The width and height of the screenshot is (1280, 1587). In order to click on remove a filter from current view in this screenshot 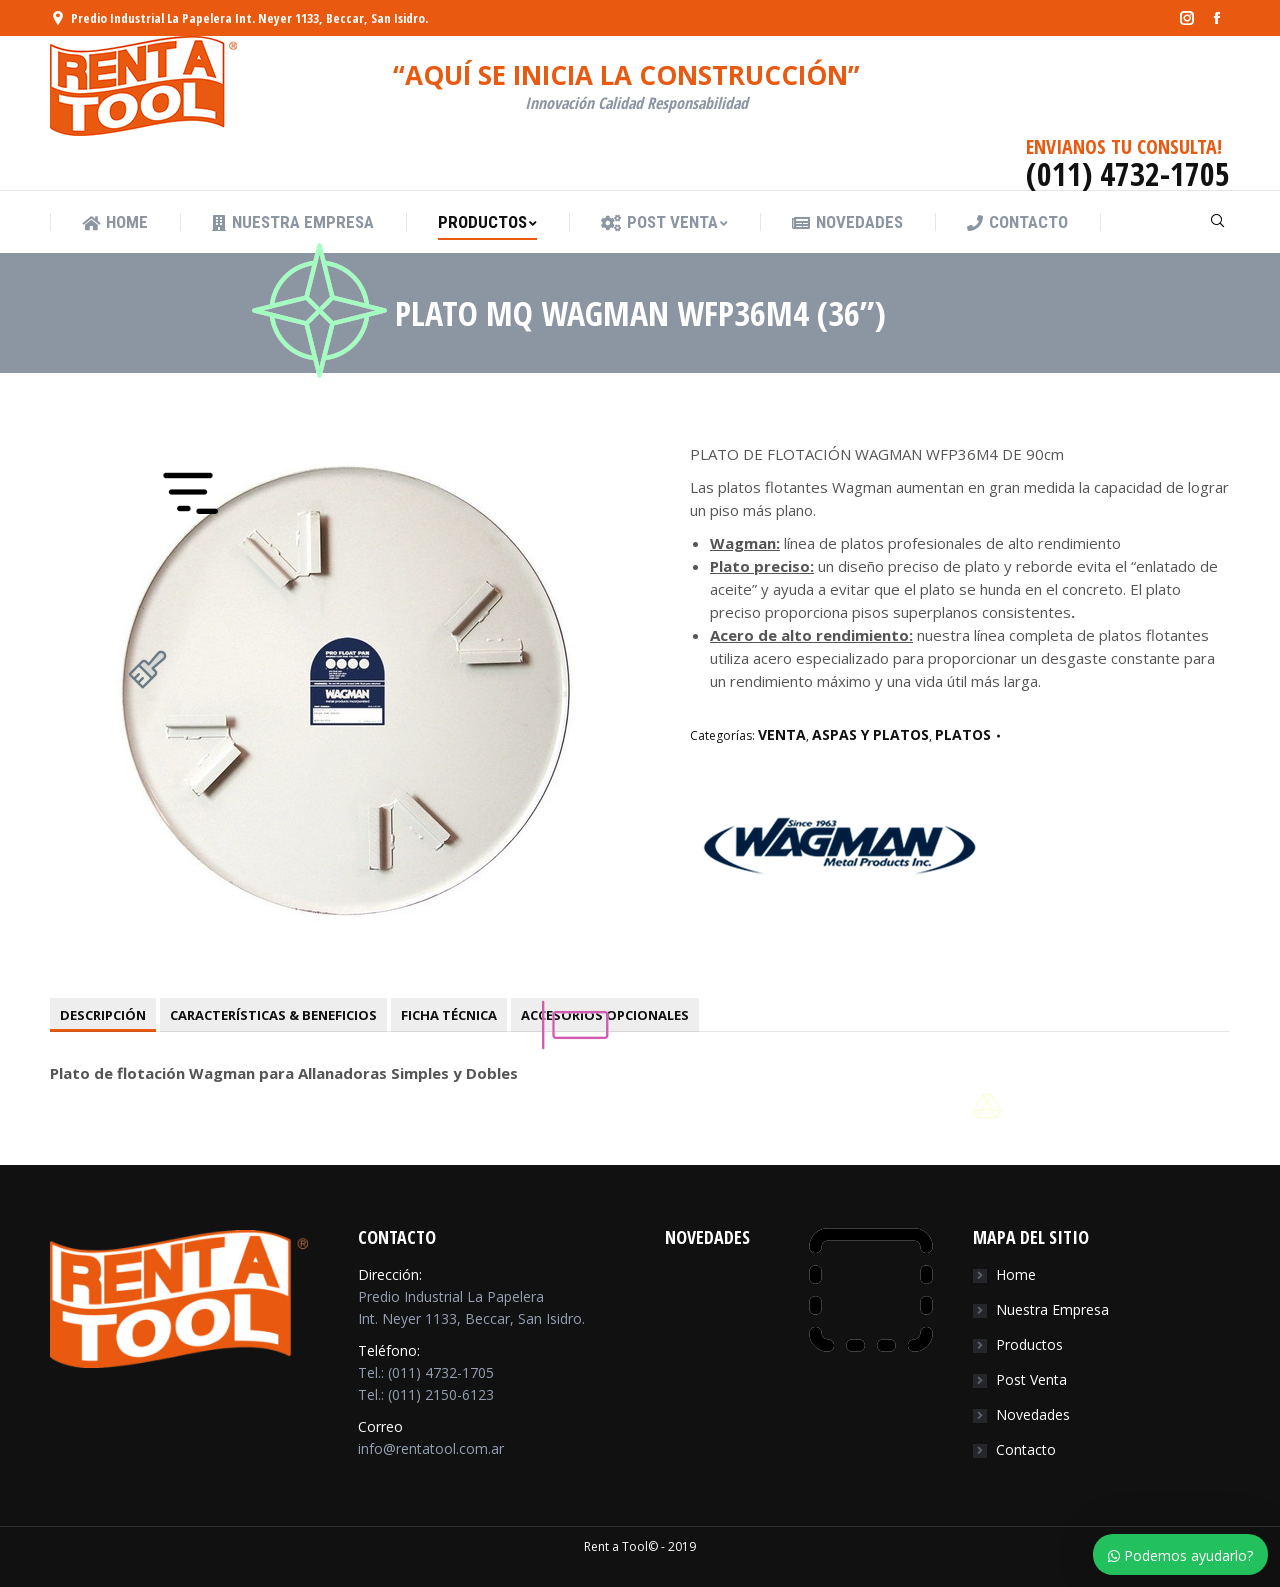, I will do `click(188, 492)`.